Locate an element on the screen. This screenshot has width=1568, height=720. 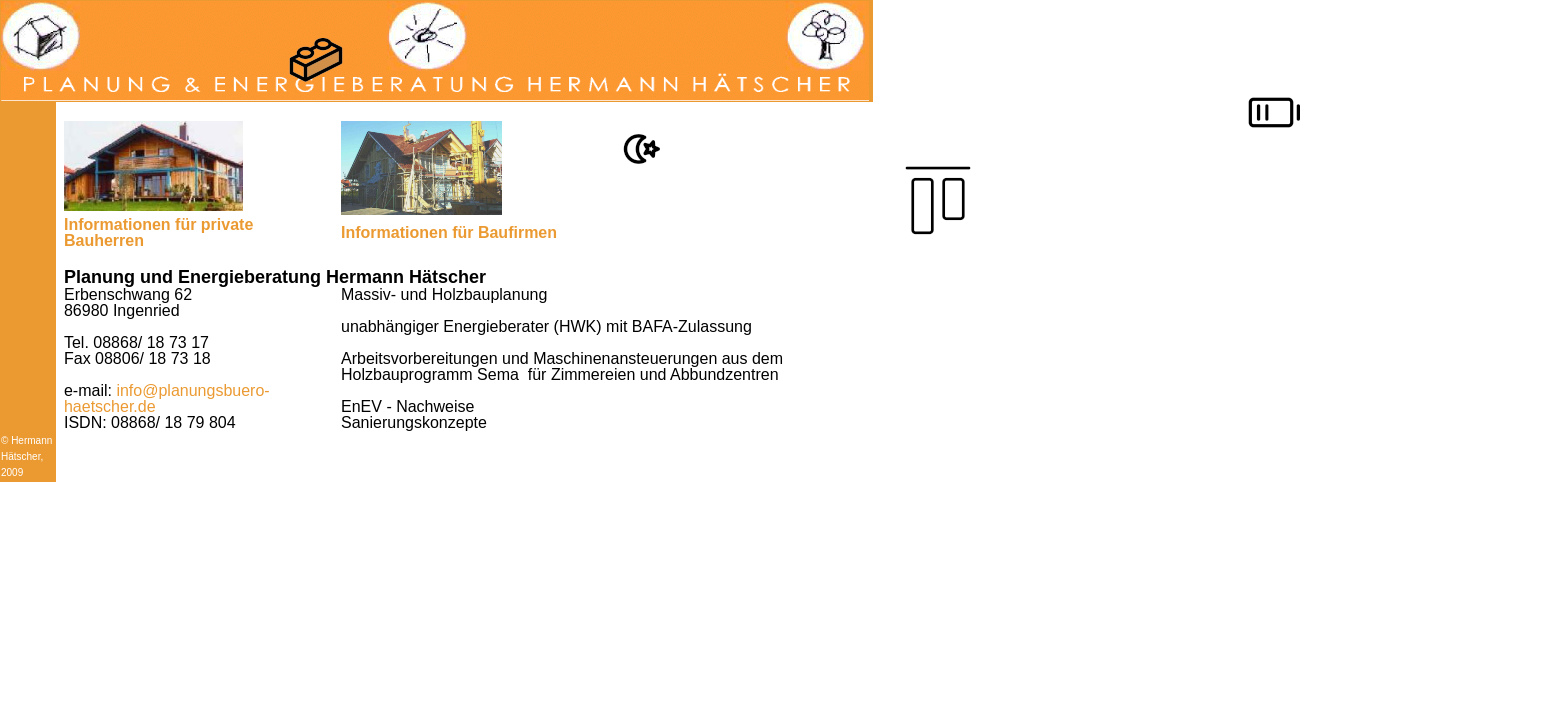
indicates Islamic religious content or settings is located at coordinates (641, 149).